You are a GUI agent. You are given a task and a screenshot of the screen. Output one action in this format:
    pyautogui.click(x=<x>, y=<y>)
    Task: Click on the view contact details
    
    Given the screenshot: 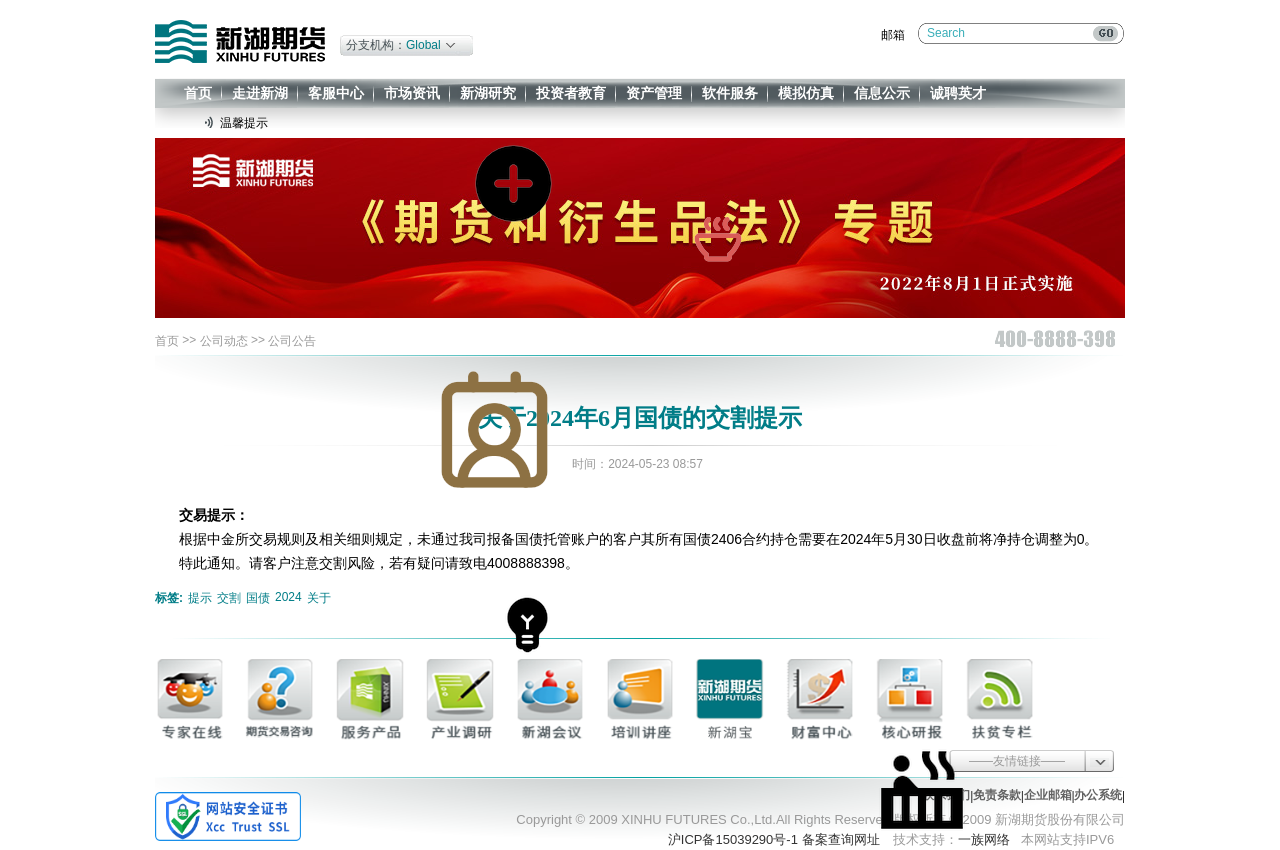 What is the action you would take?
    pyautogui.click(x=494, y=429)
    